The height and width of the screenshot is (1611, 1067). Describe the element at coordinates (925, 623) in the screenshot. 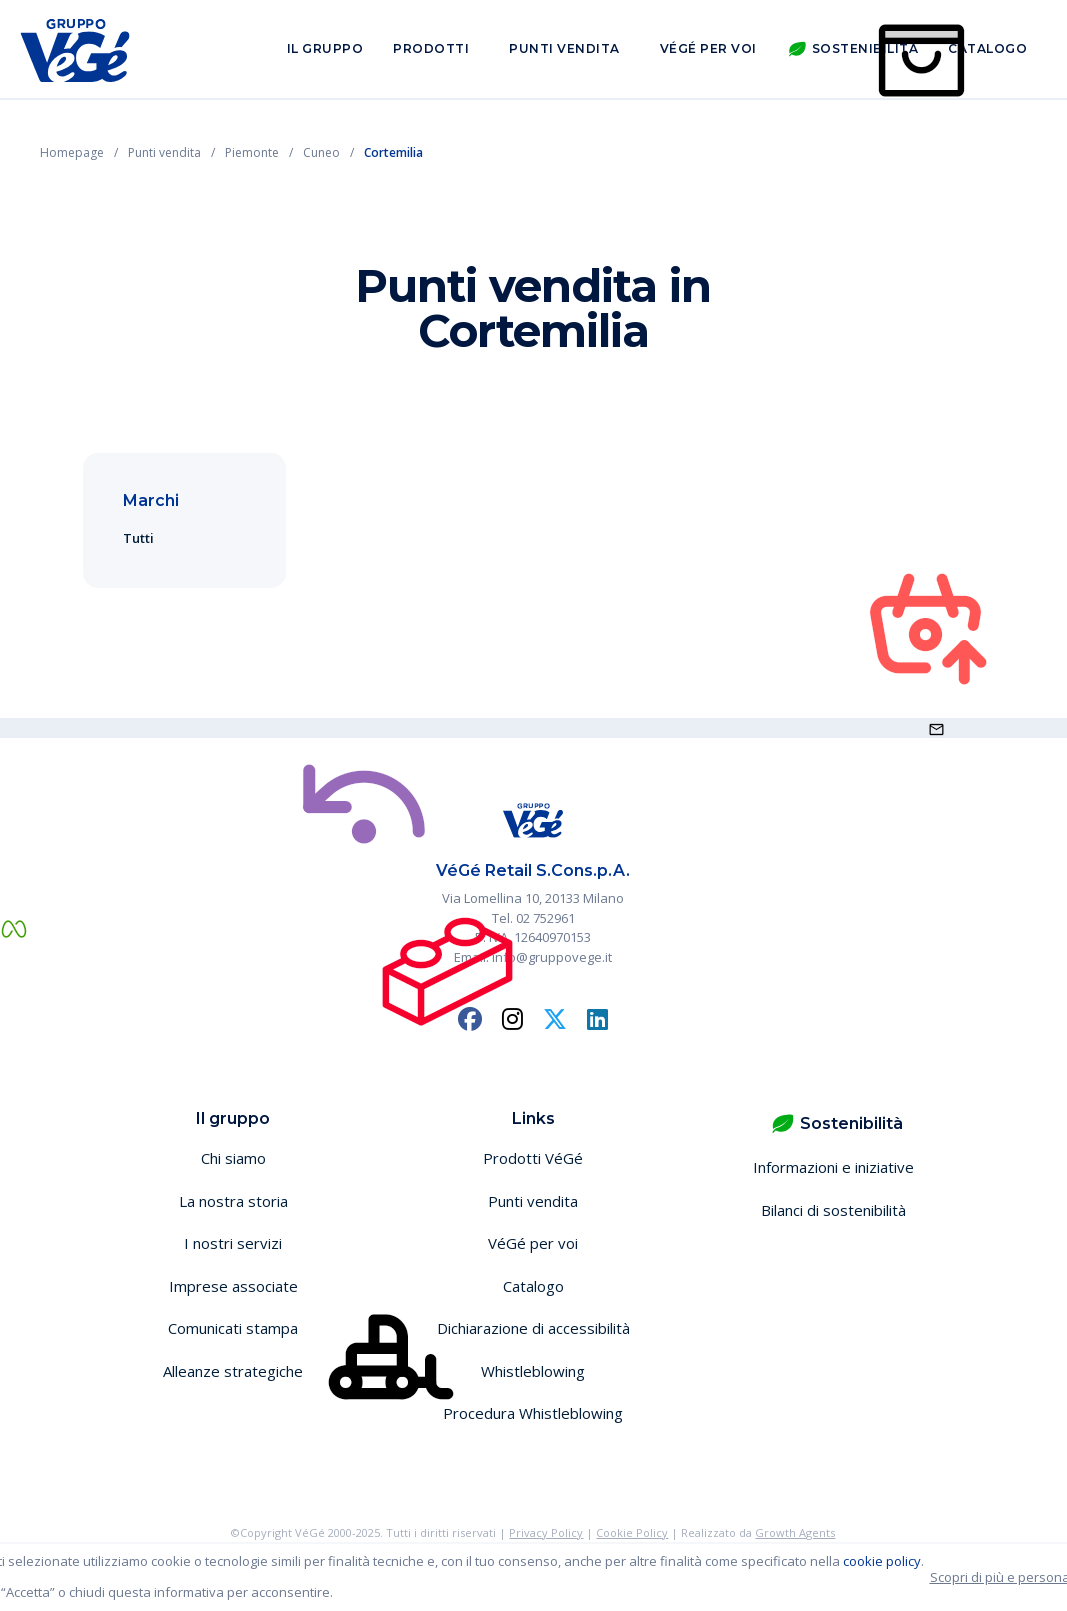

I see `upload items from your basket` at that location.